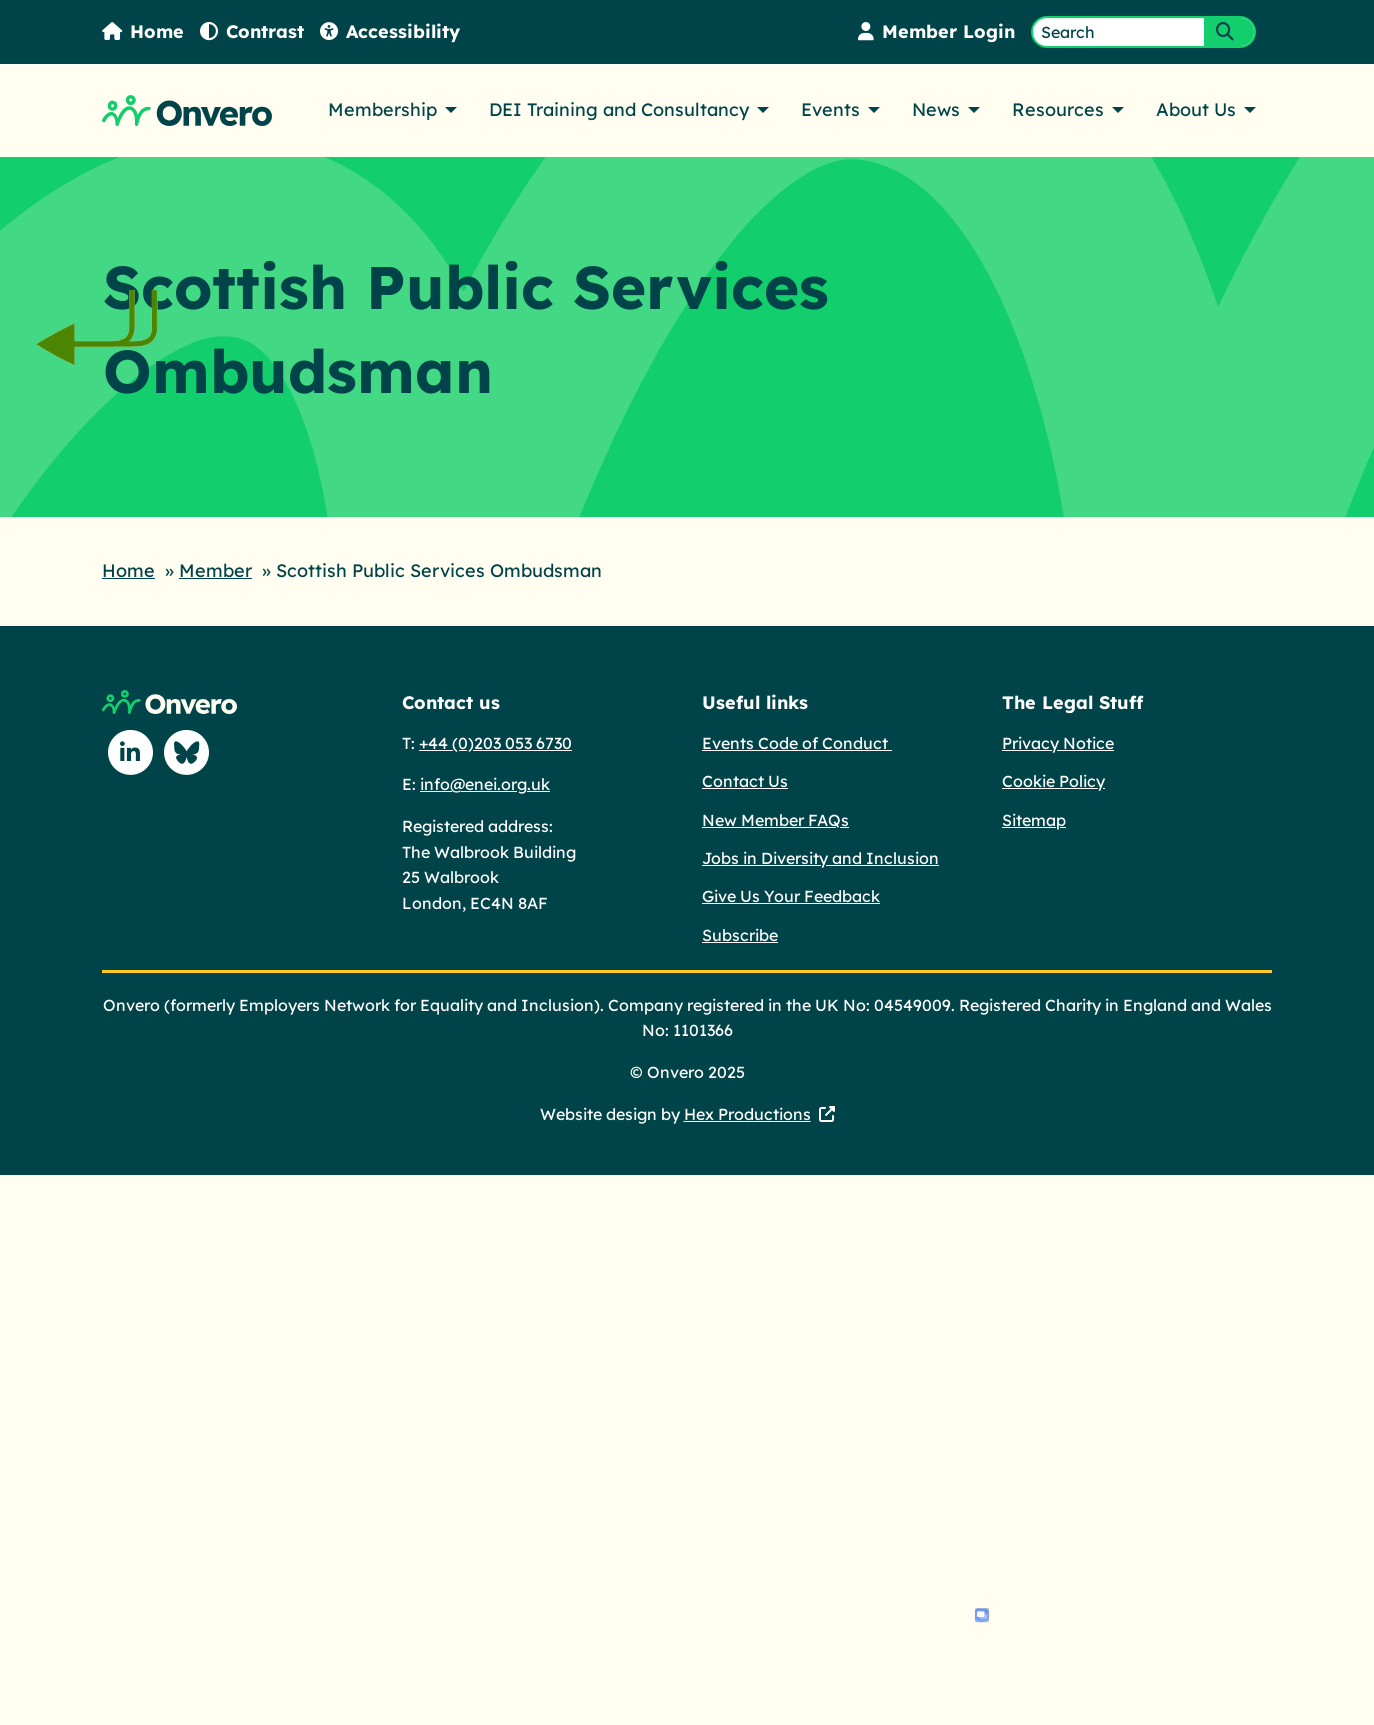  Describe the element at coordinates (982, 1615) in the screenshot. I see `manage startup applications and session settings` at that location.